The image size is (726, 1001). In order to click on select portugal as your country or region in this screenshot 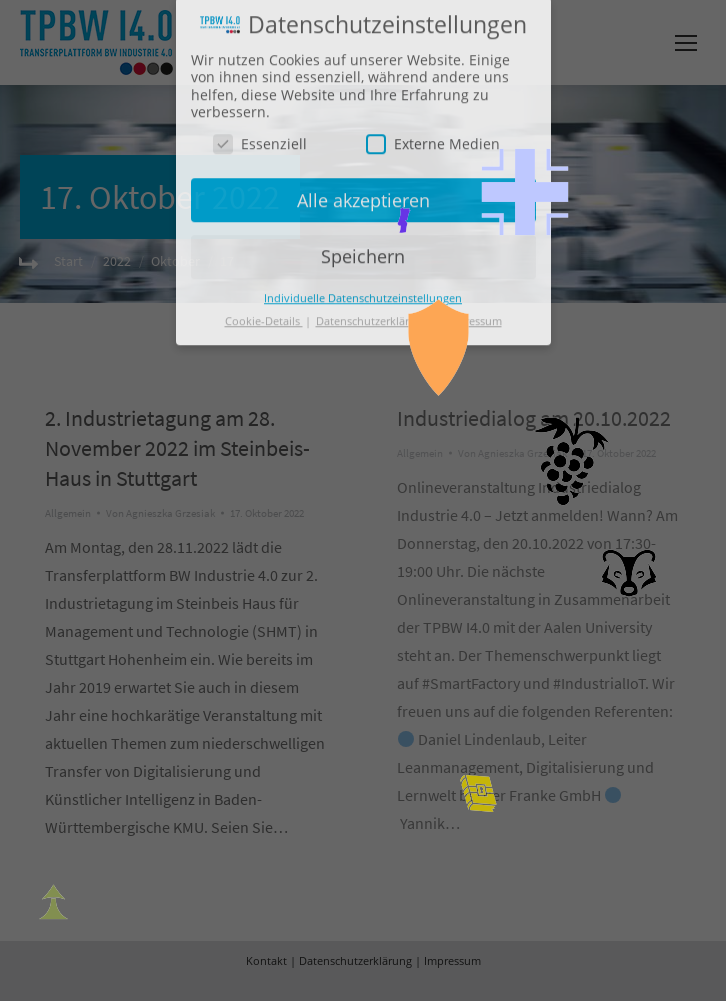, I will do `click(404, 220)`.